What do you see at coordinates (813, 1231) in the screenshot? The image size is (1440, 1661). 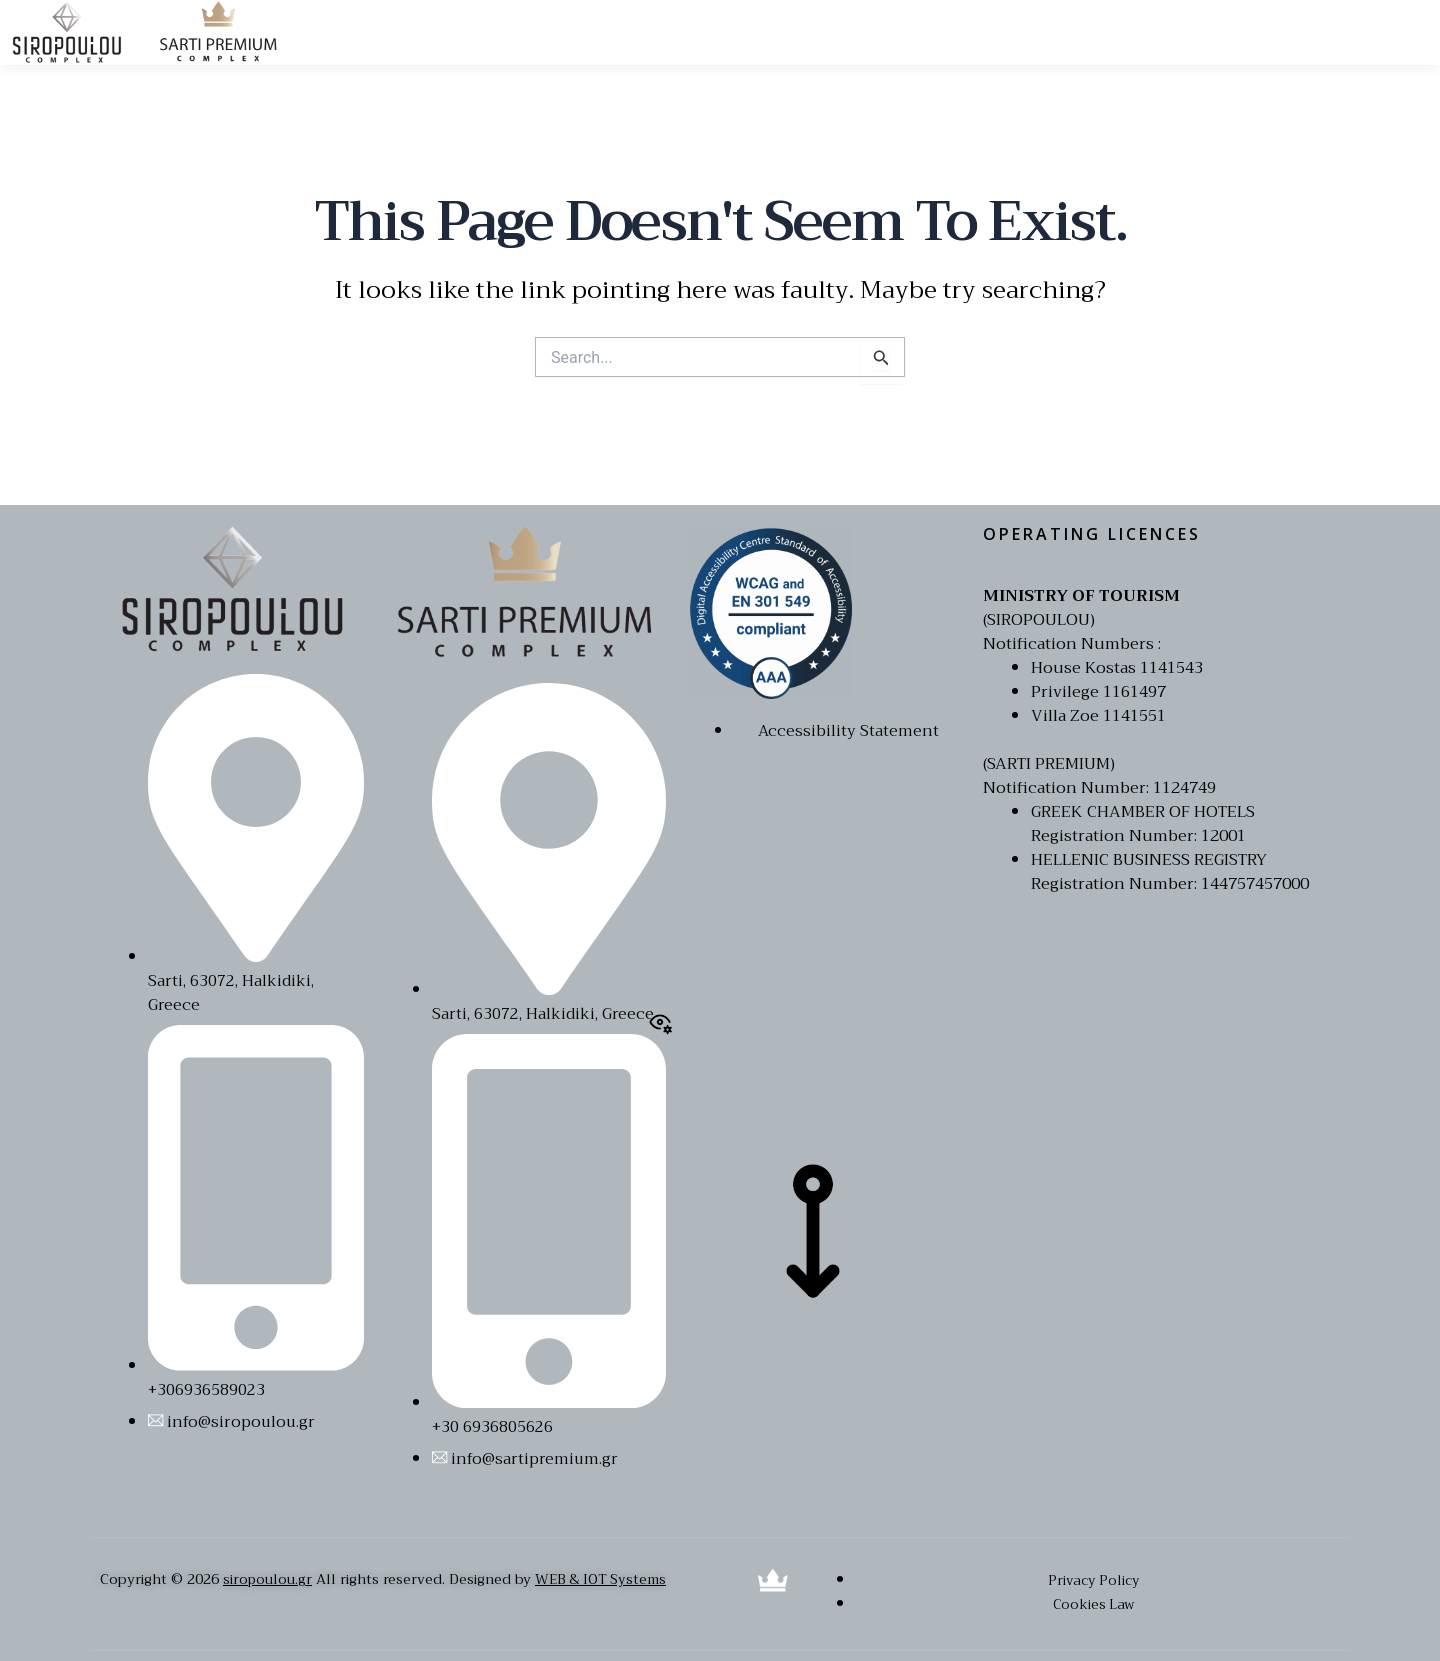 I see `scroll down or view more content` at bounding box center [813, 1231].